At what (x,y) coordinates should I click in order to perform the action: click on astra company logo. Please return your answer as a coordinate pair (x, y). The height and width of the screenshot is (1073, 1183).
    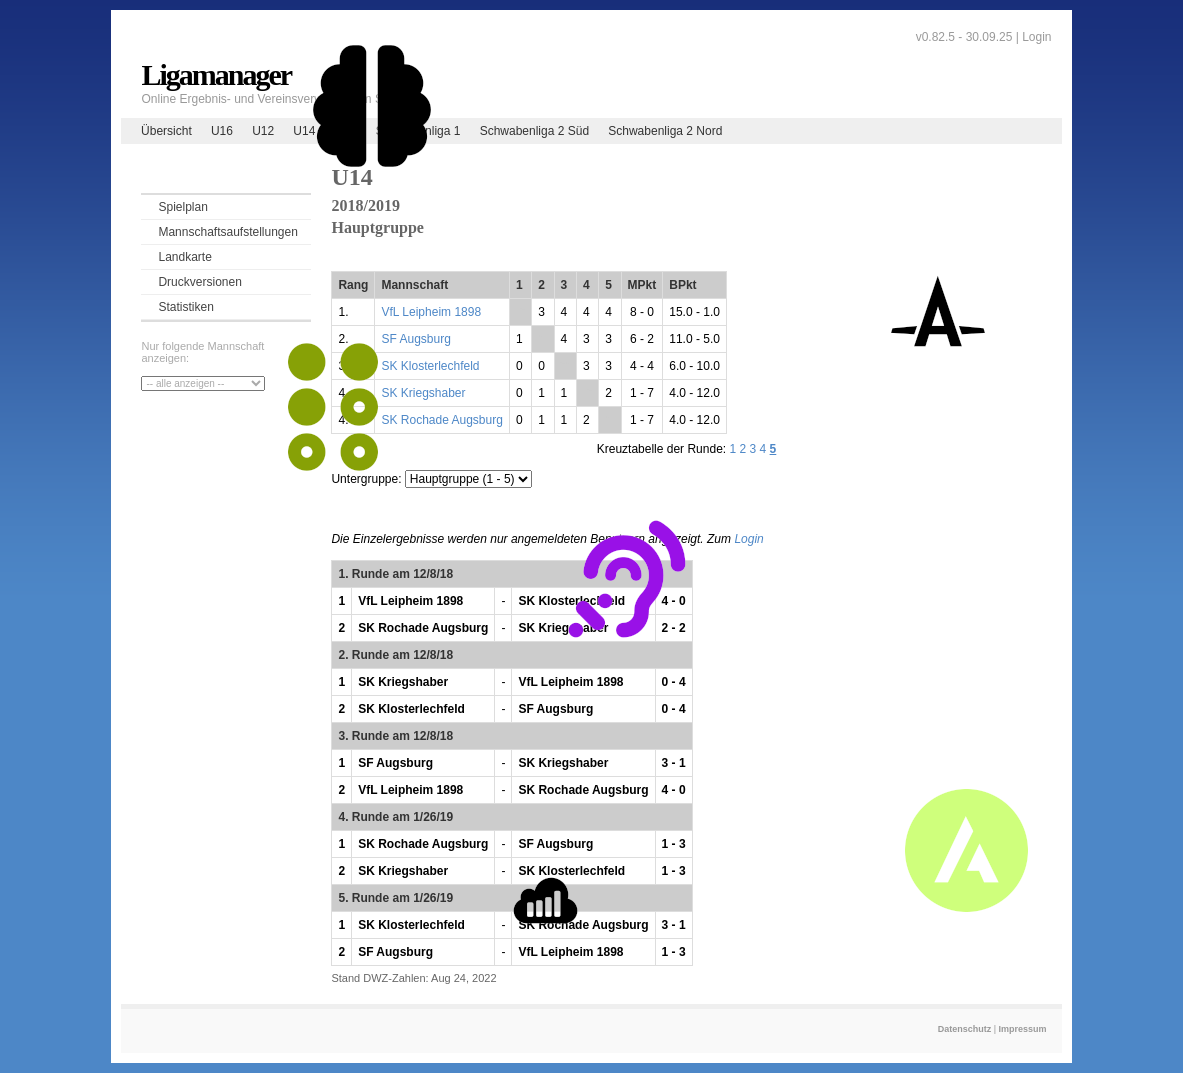
    Looking at the image, I should click on (966, 850).